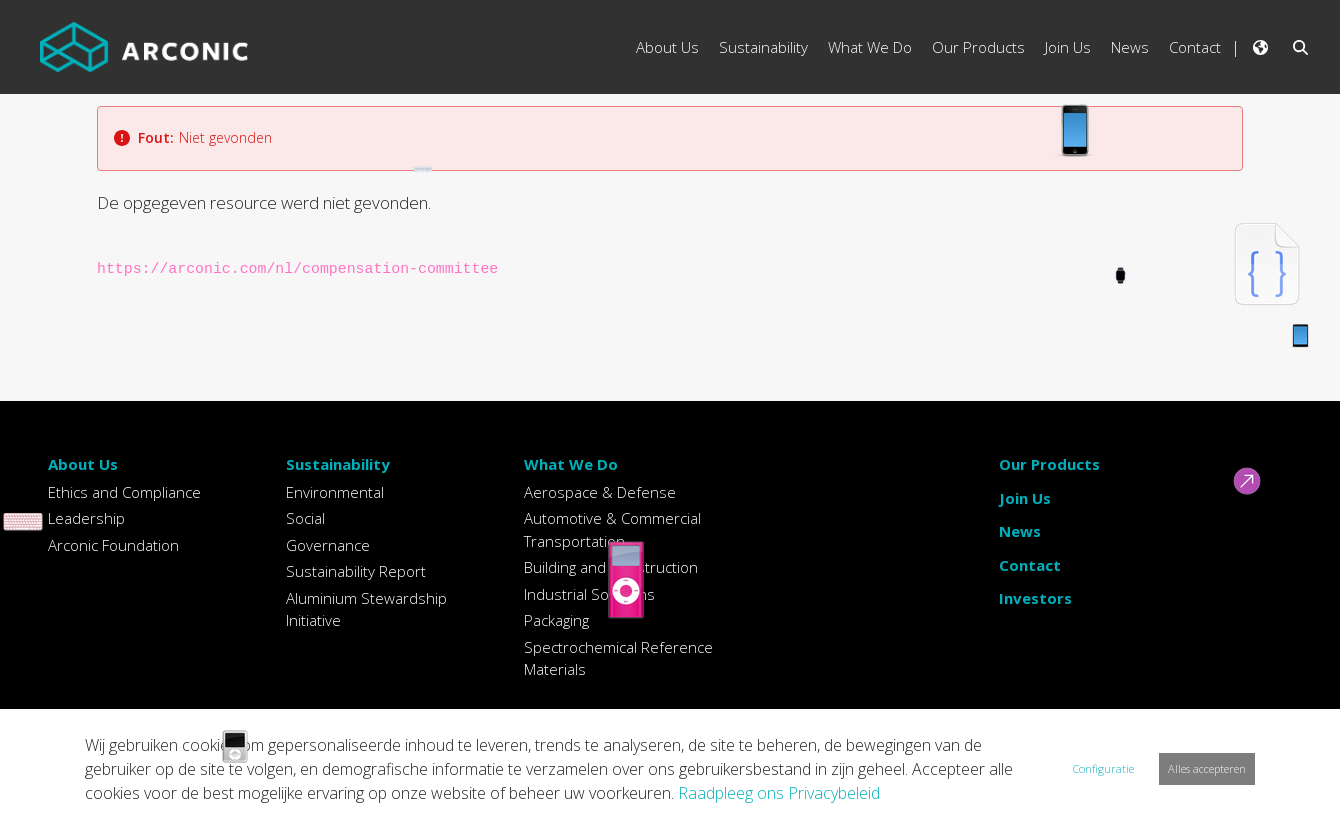 The height and width of the screenshot is (829, 1340). Describe the element at coordinates (1300, 333) in the screenshot. I see `iPad mini device connected to your system` at that location.